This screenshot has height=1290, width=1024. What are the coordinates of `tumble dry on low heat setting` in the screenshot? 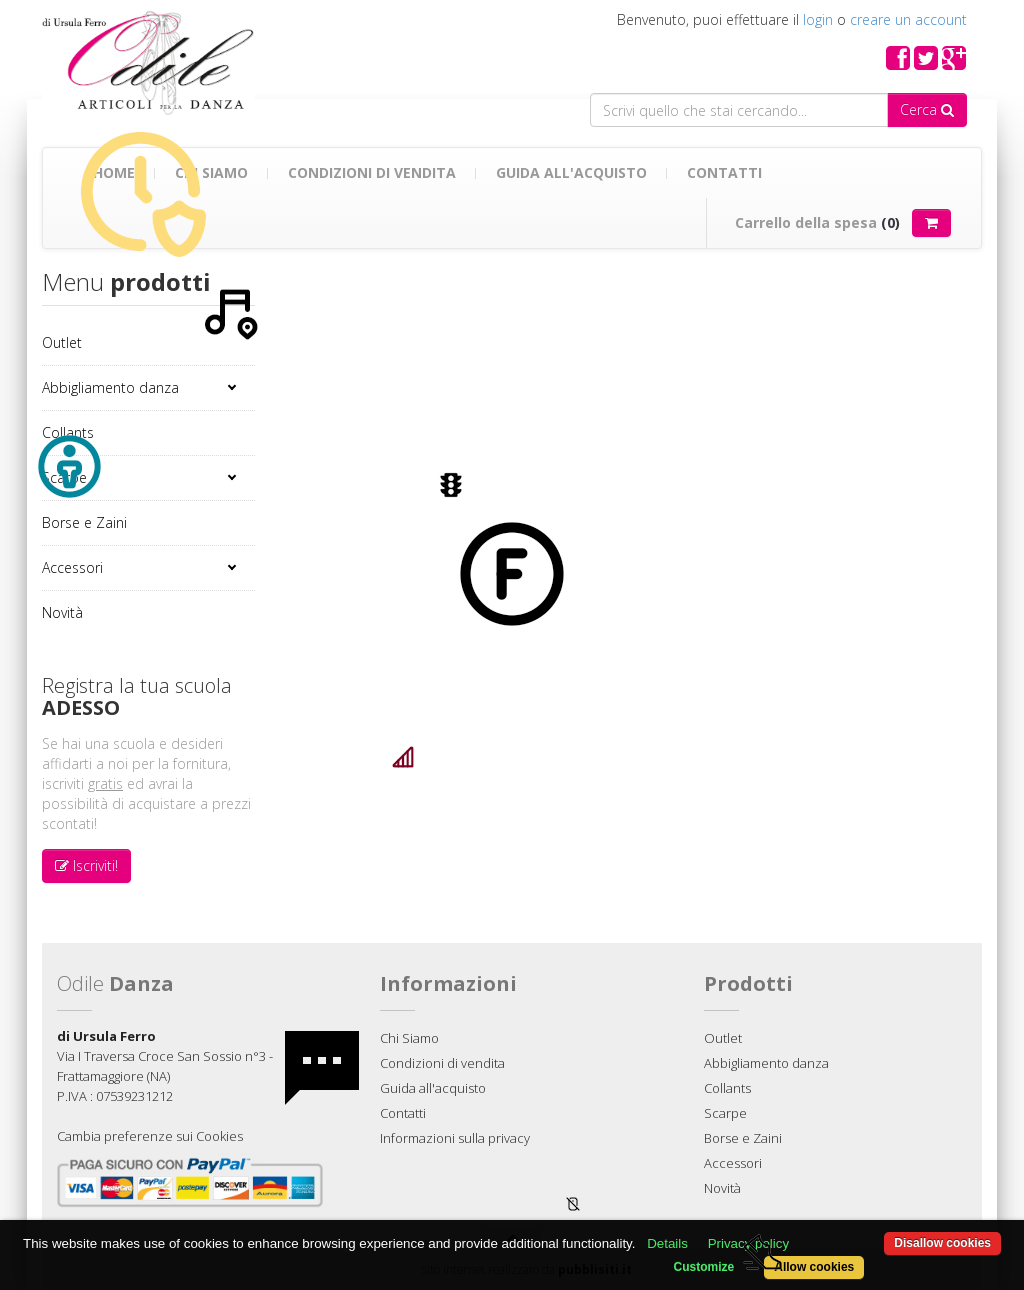 It's located at (512, 574).